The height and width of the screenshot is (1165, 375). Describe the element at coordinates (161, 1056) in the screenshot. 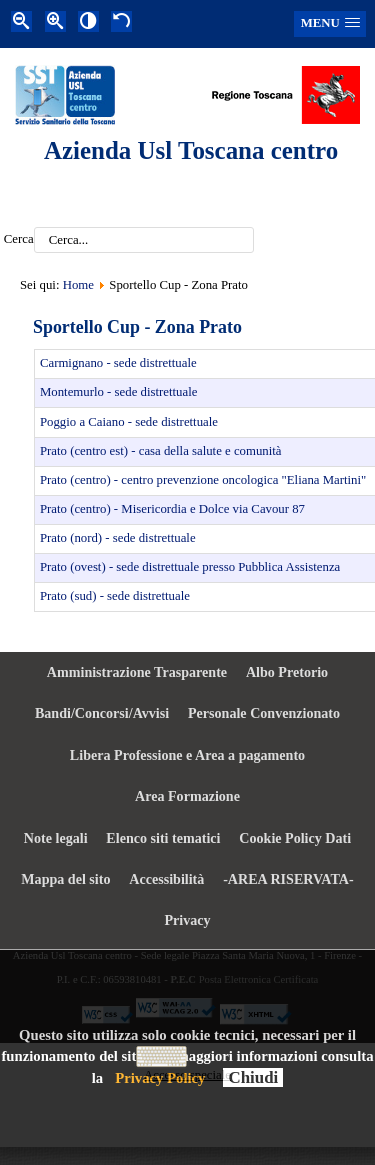

I see `connect a bluetooth keyboard` at that location.